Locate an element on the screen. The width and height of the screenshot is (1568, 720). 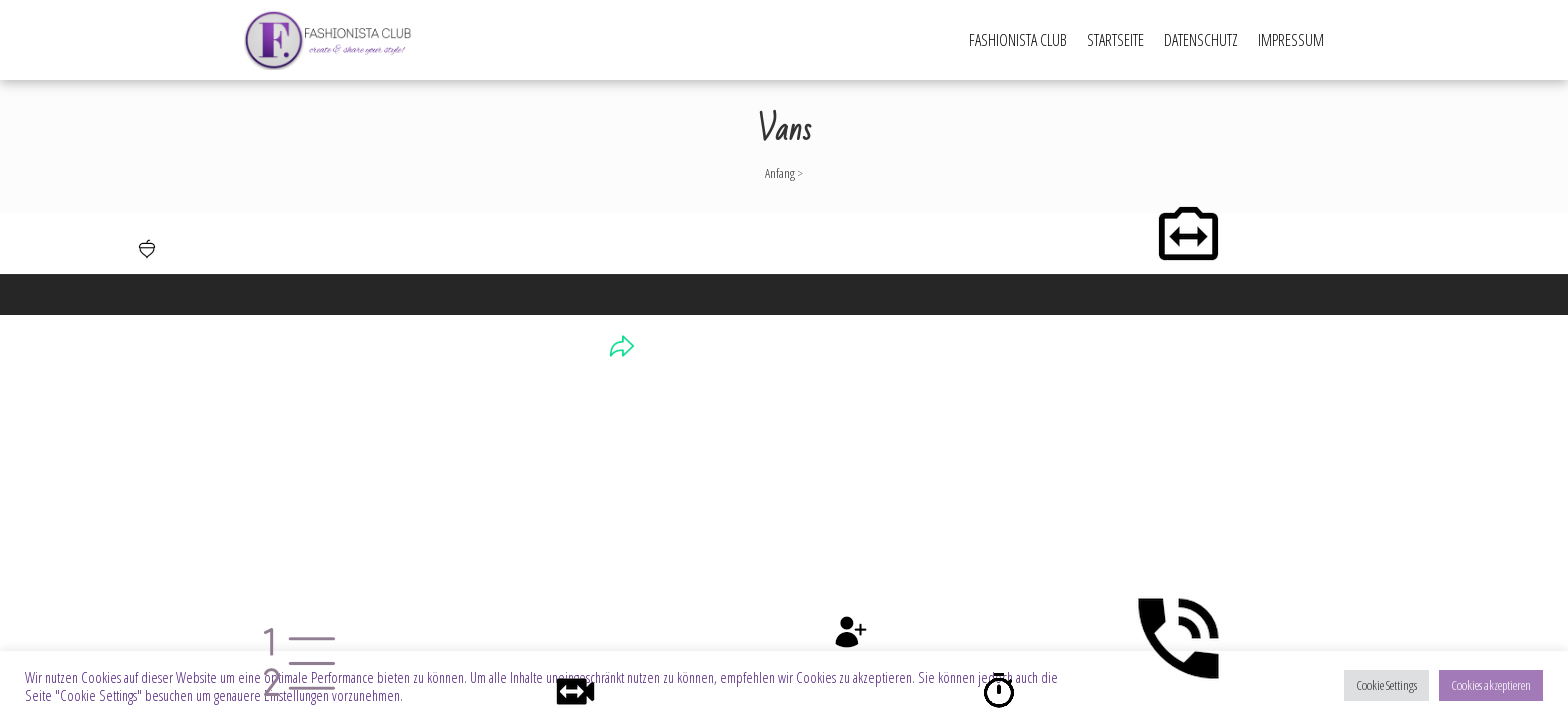
share or forward content is located at coordinates (622, 346).